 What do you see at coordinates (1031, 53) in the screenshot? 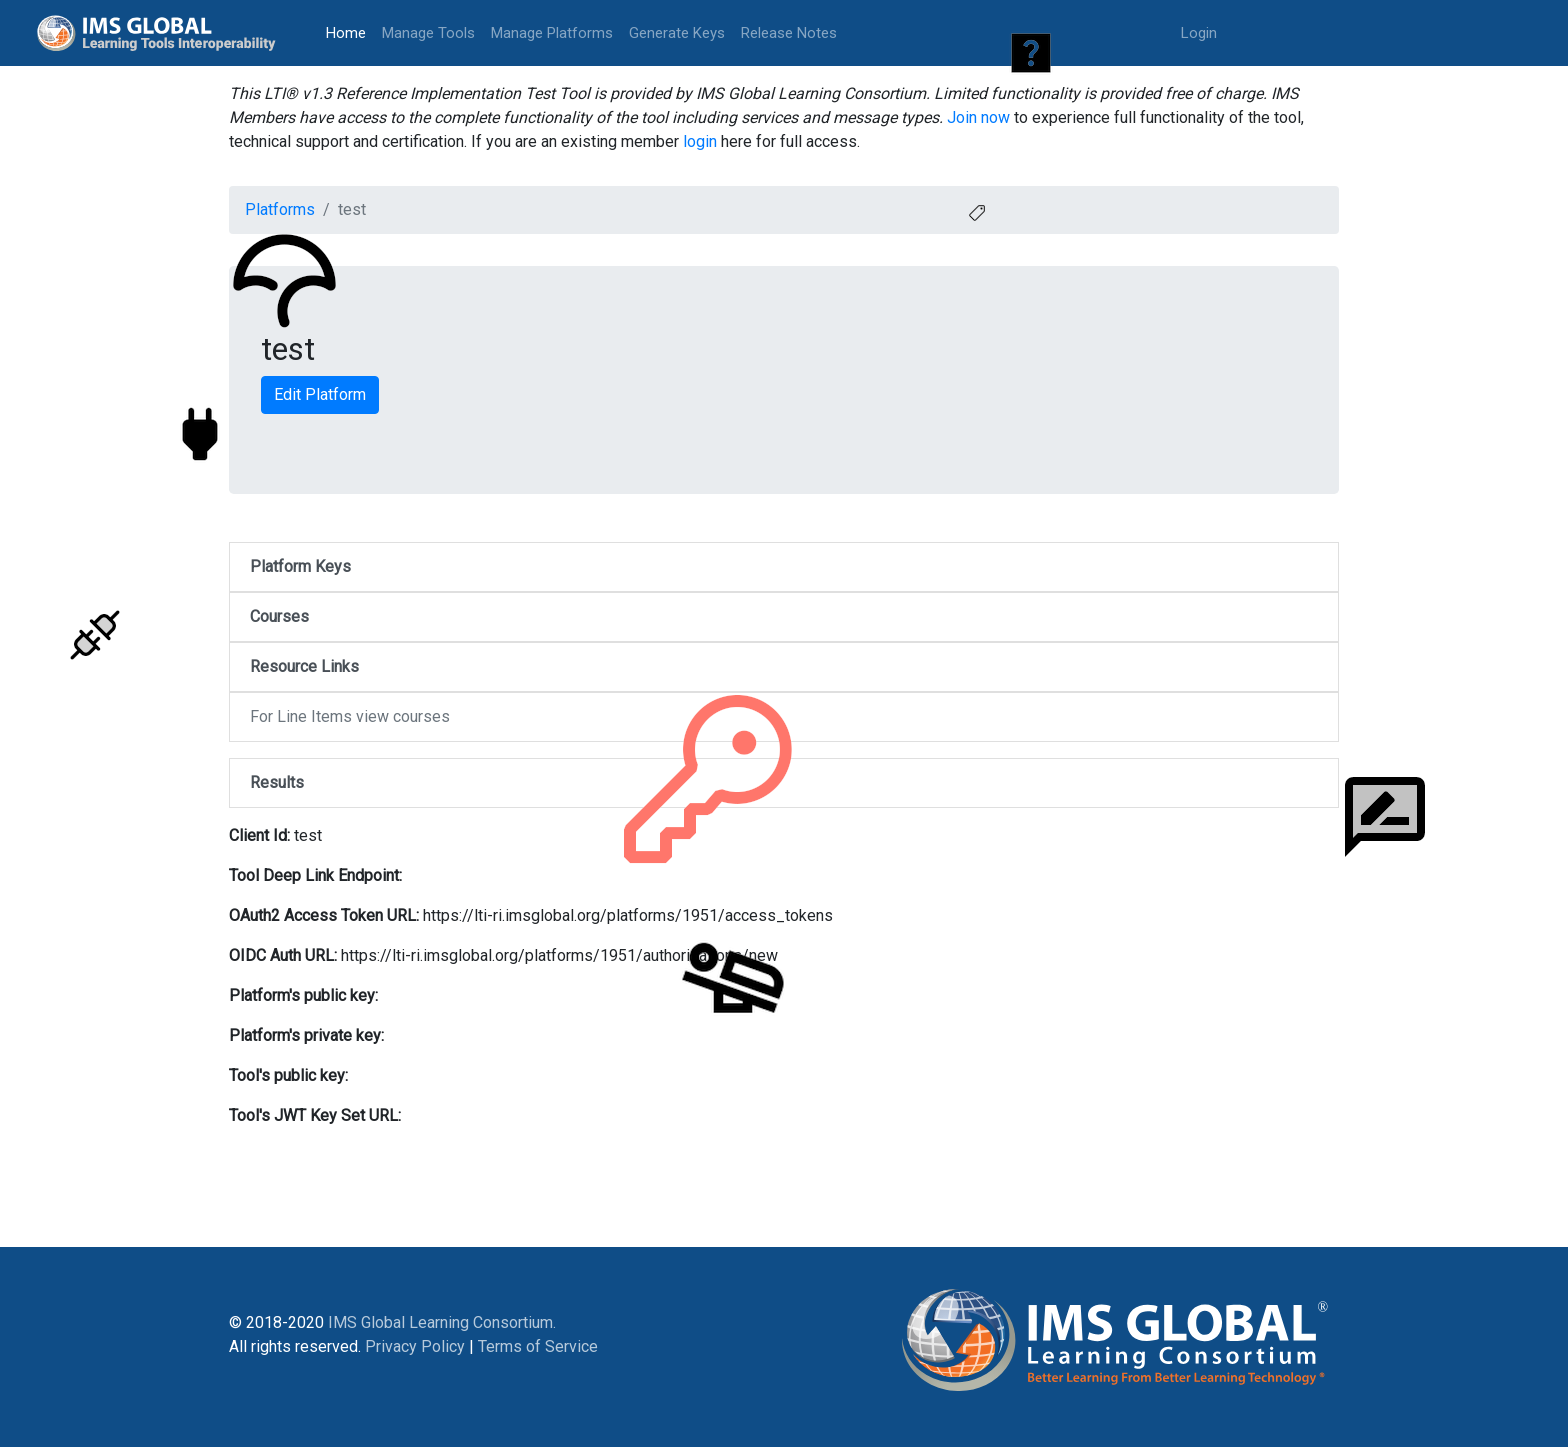
I see `access help center or support resources` at bounding box center [1031, 53].